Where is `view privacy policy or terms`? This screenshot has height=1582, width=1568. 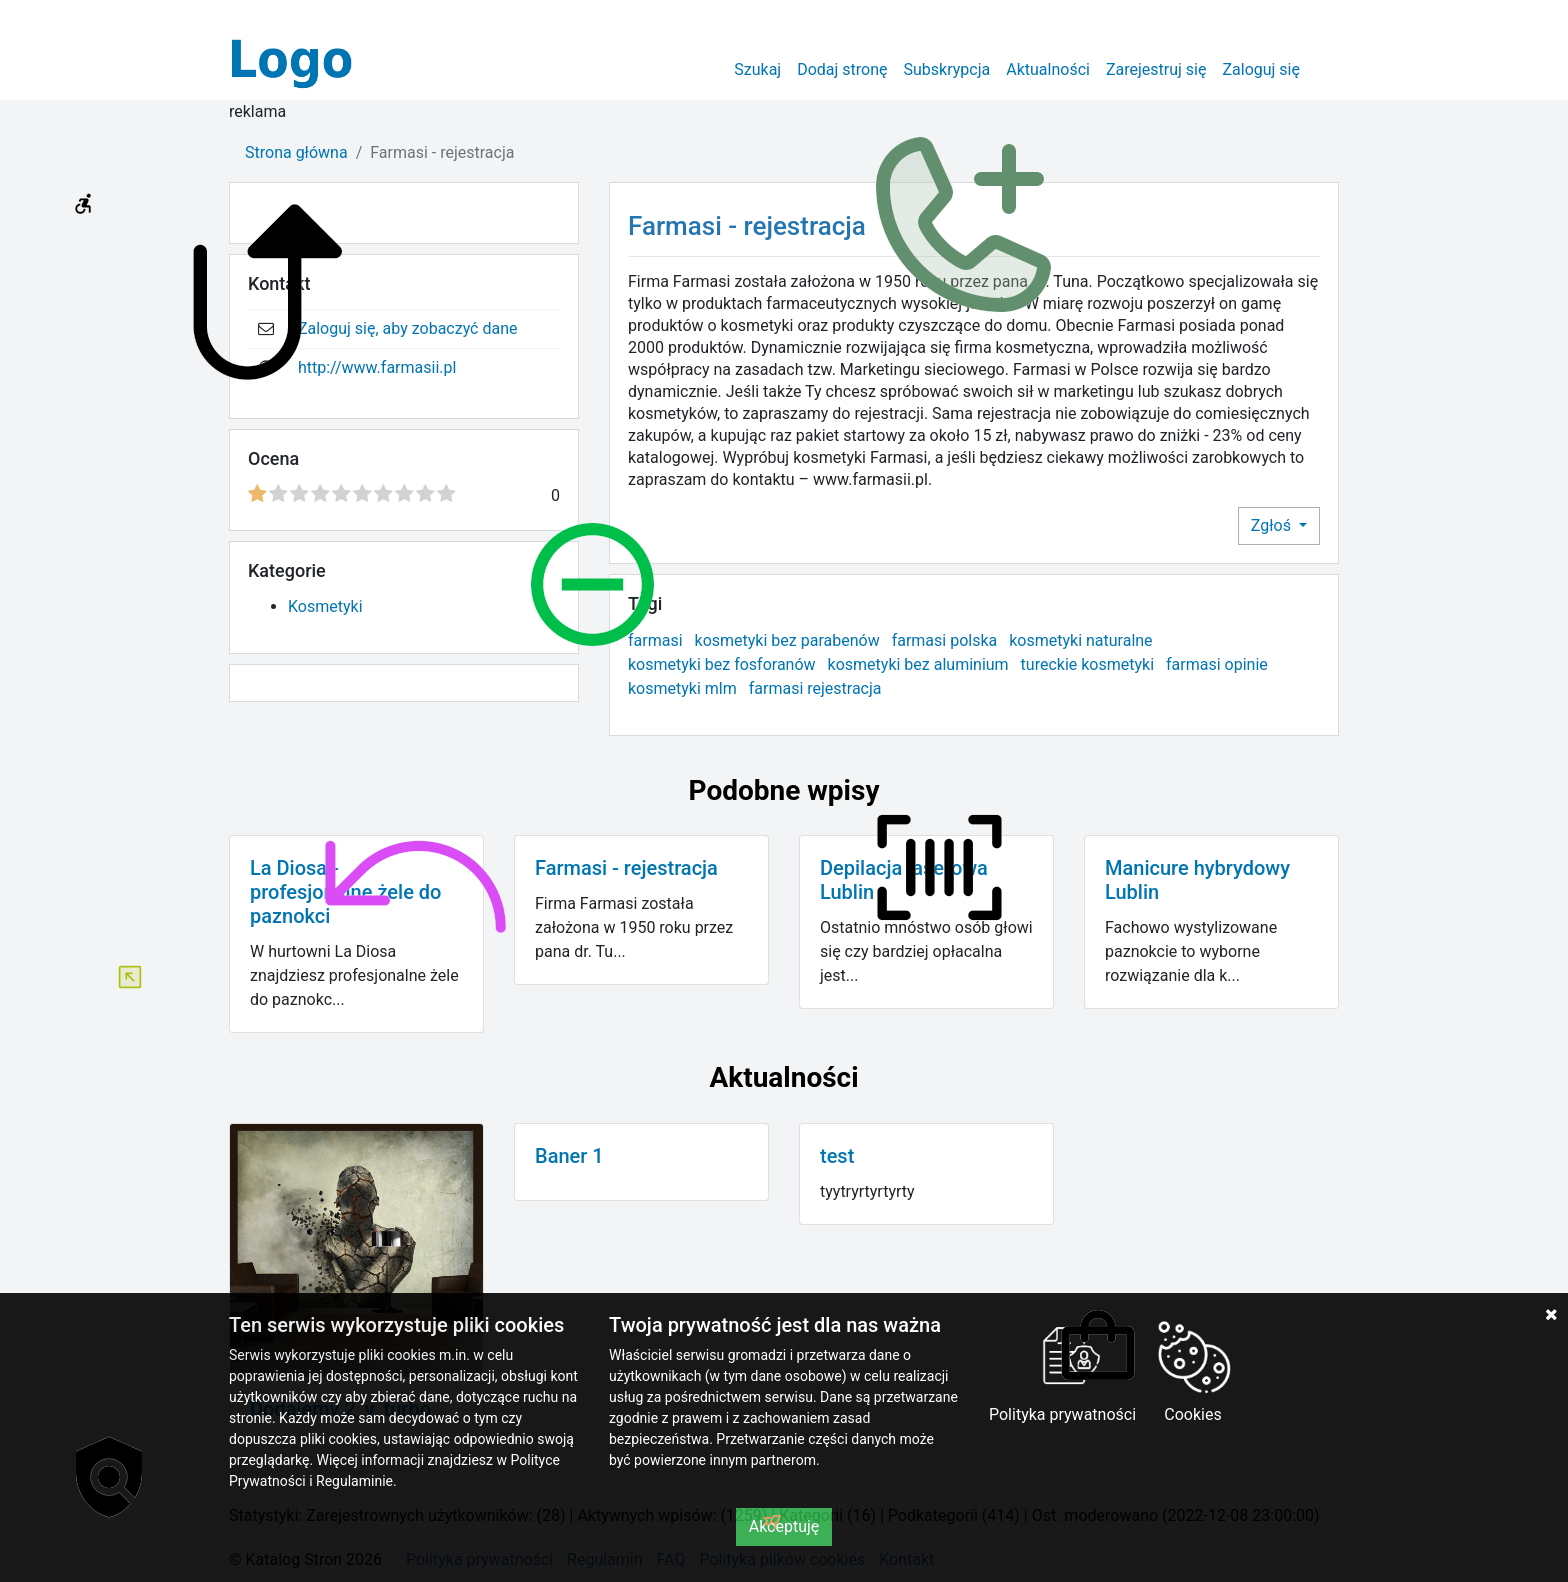
view privacy policy or terms is located at coordinates (109, 1477).